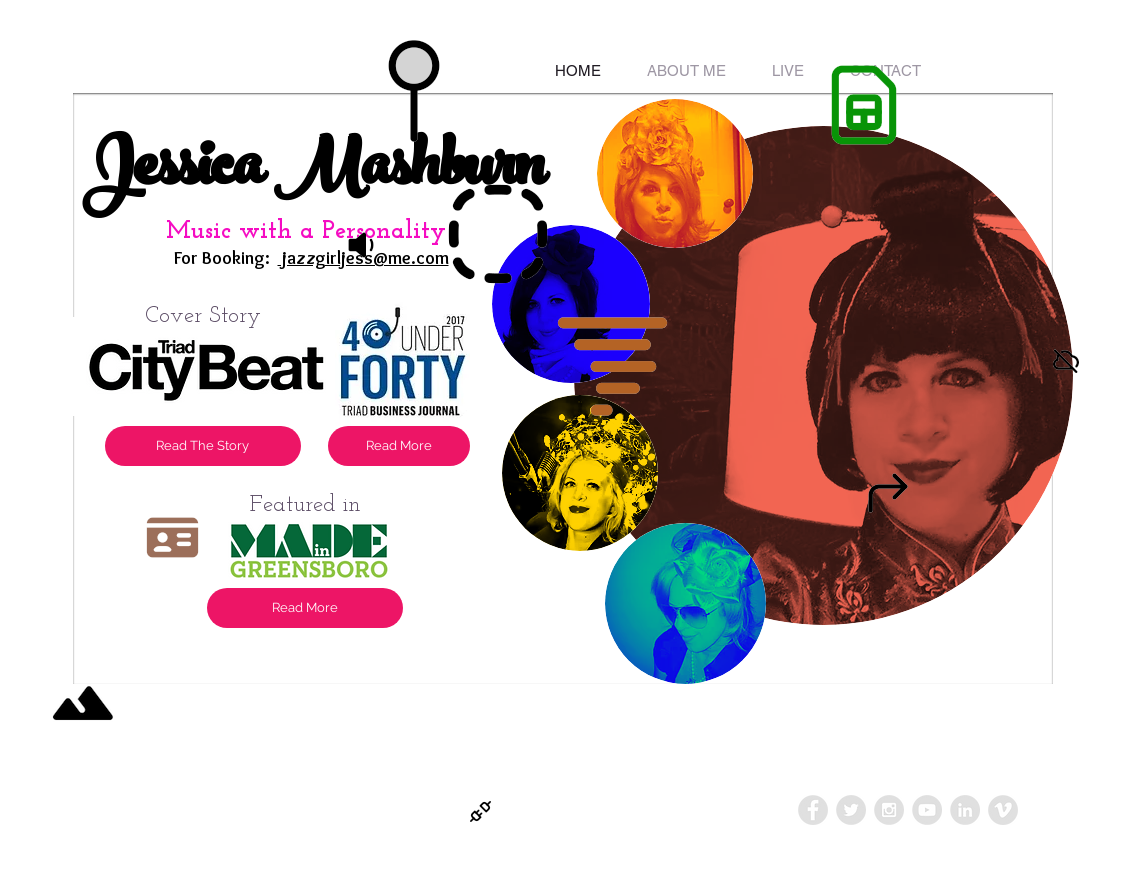 The height and width of the screenshot is (875, 1125). What do you see at coordinates (83, 702) in the screenshot?
I see `apply a landscape or nature photo filter` at bounding box center [83, 702].